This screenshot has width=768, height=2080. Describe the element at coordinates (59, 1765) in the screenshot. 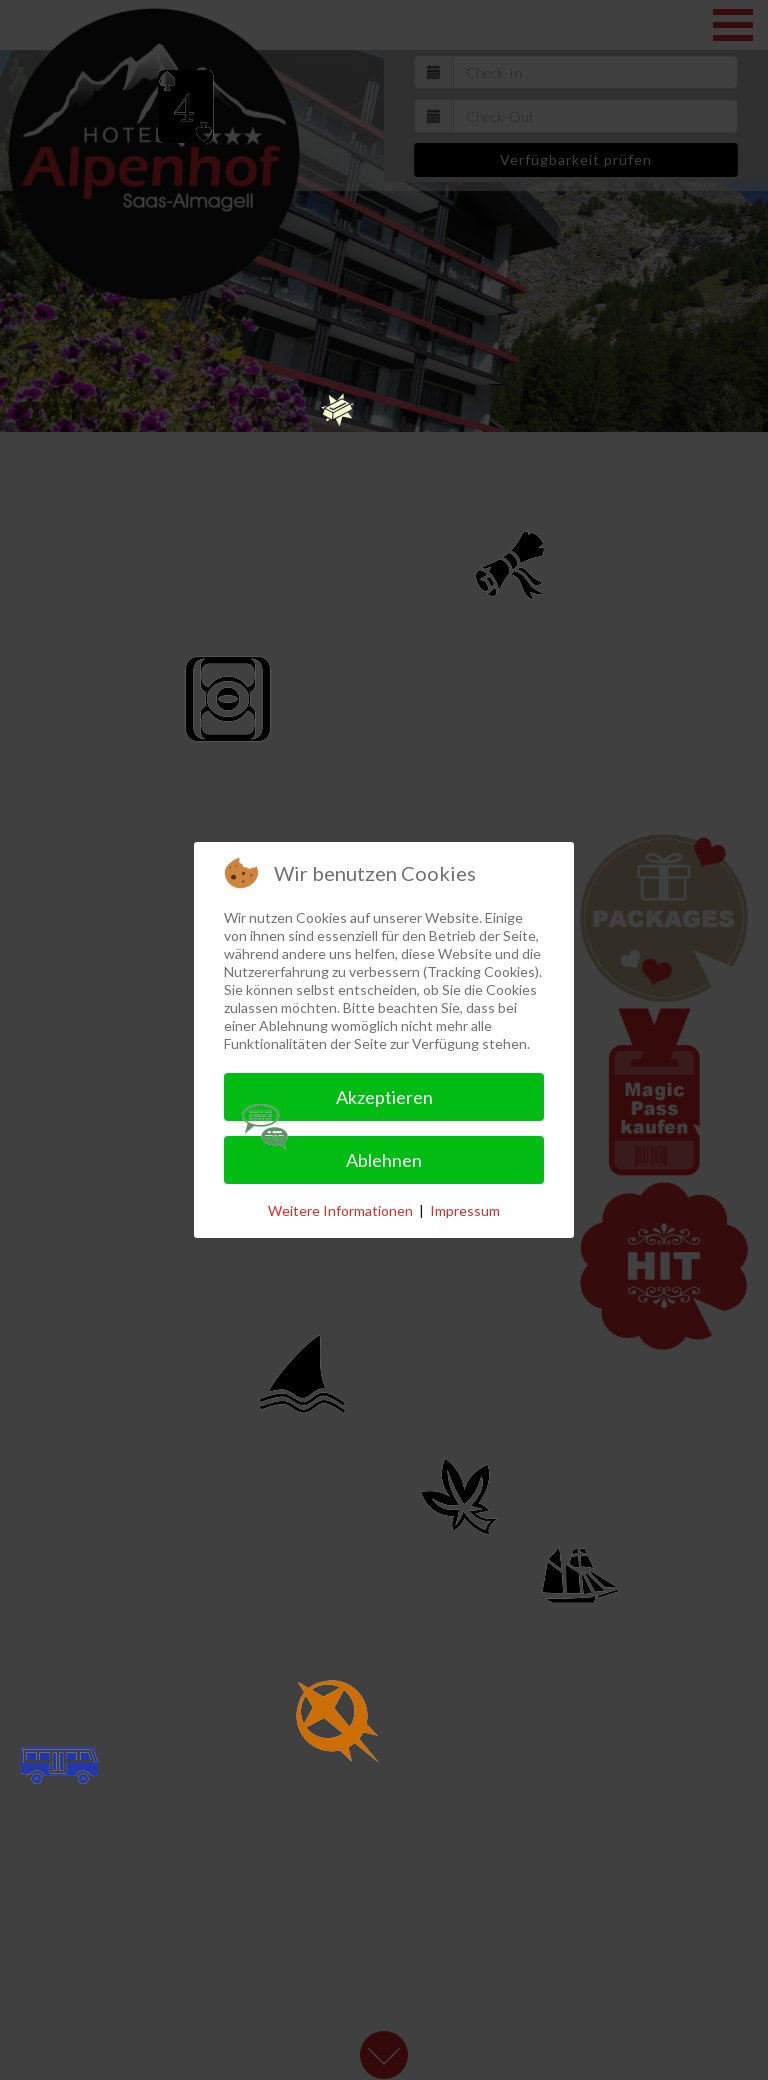

I see `view public transit options` at that location.